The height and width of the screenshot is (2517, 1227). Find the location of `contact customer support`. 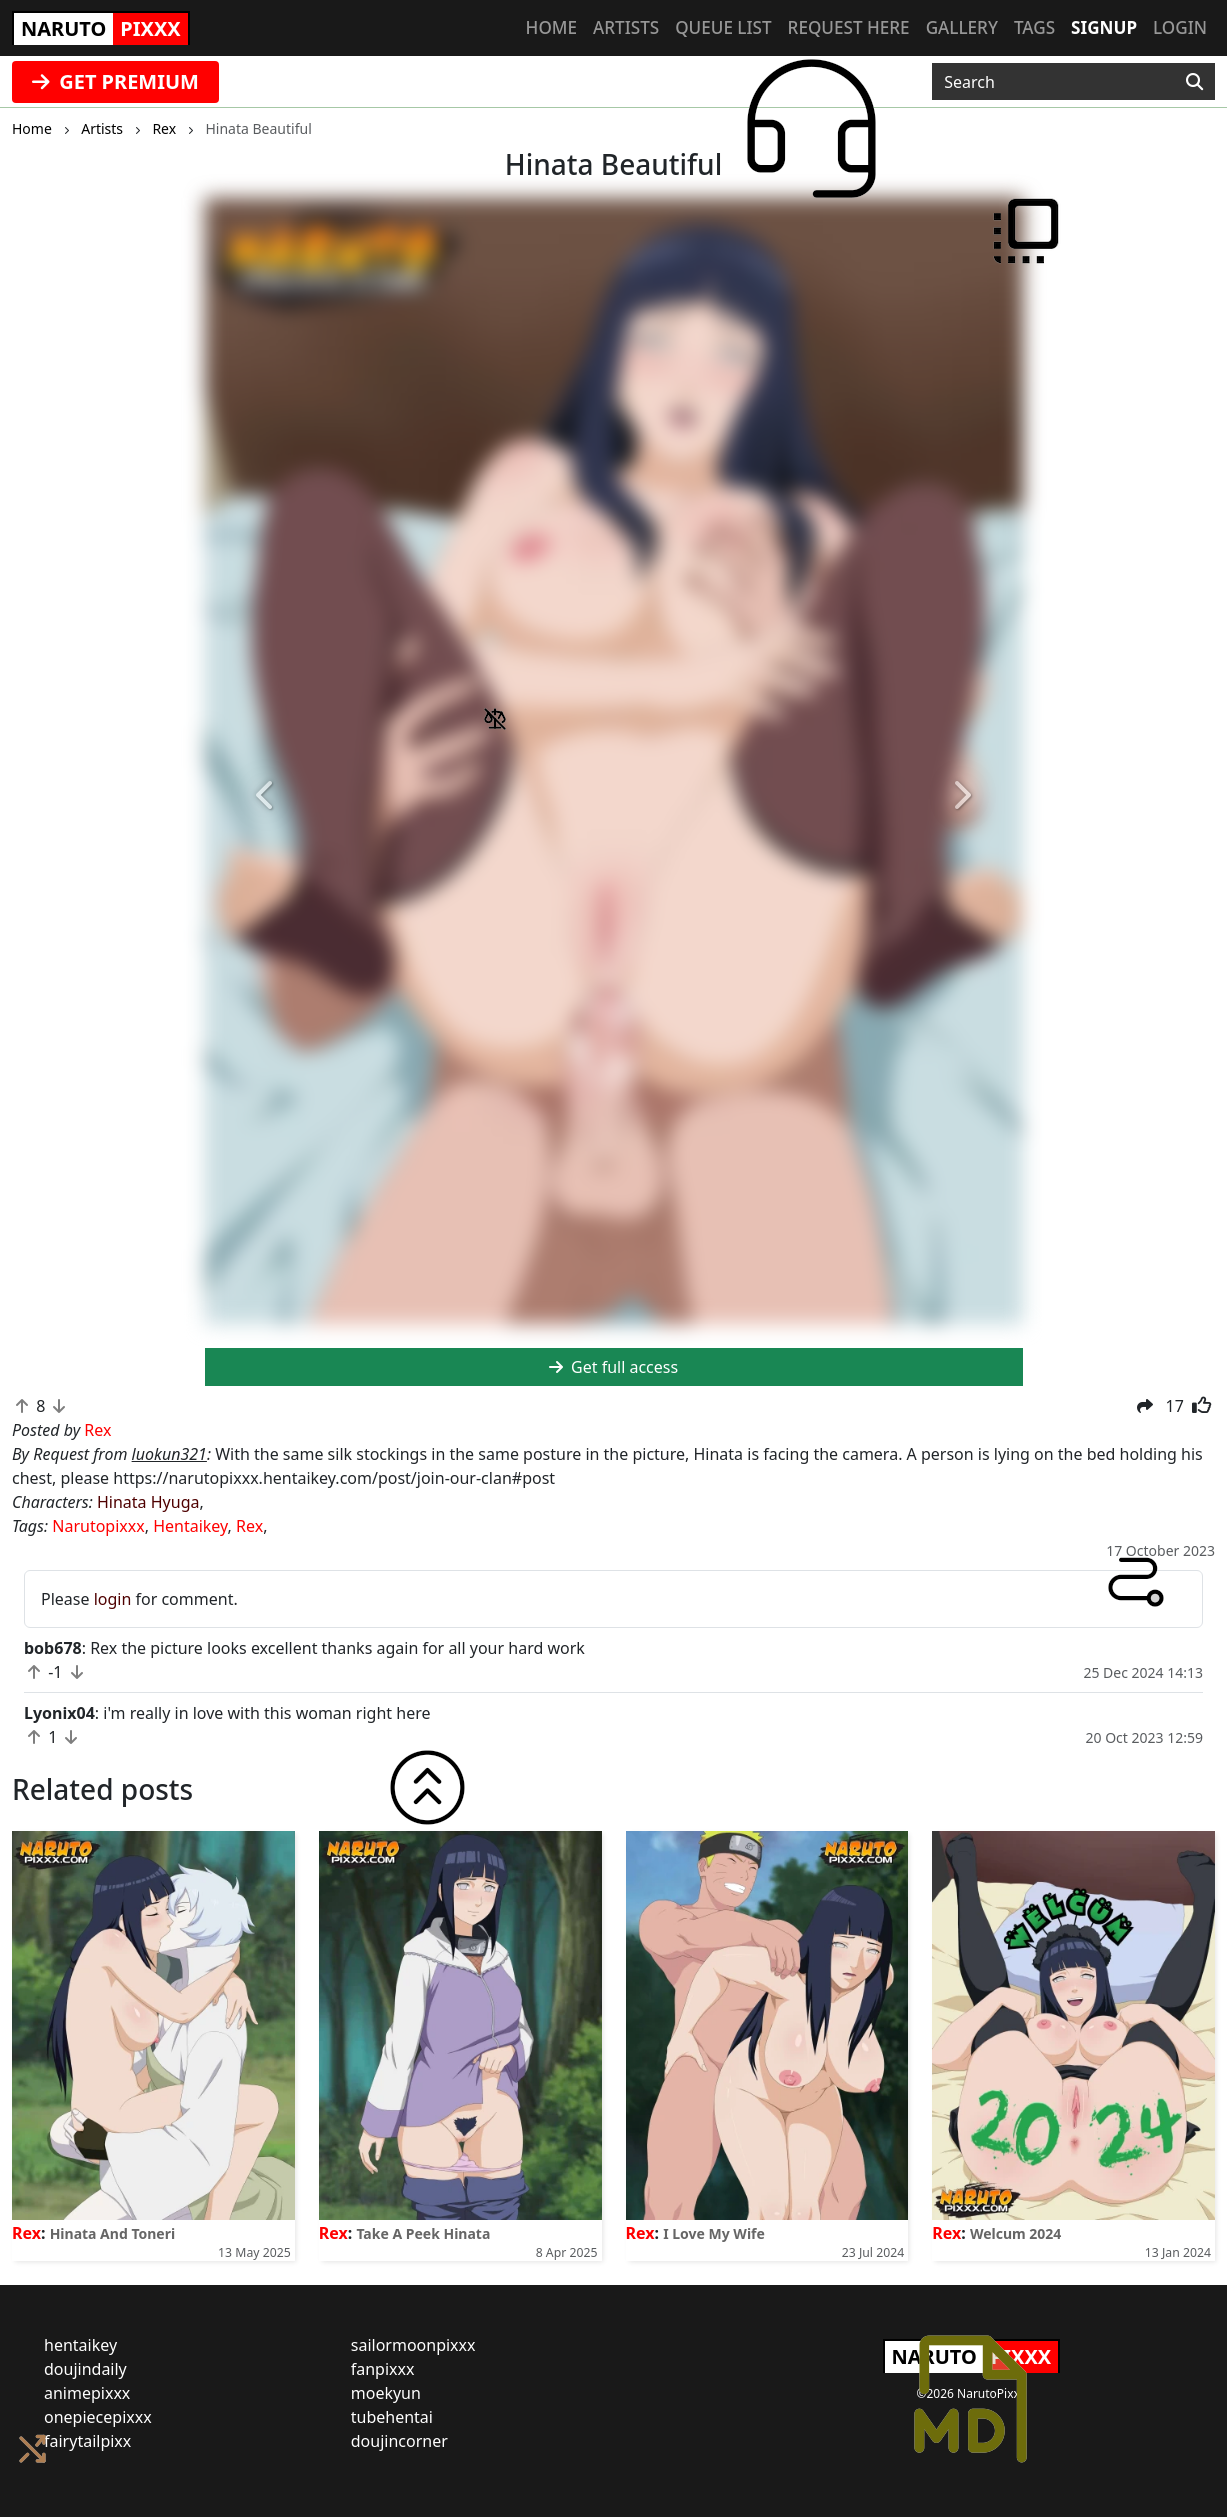

contact customer support is located at coordinates (811, 123).